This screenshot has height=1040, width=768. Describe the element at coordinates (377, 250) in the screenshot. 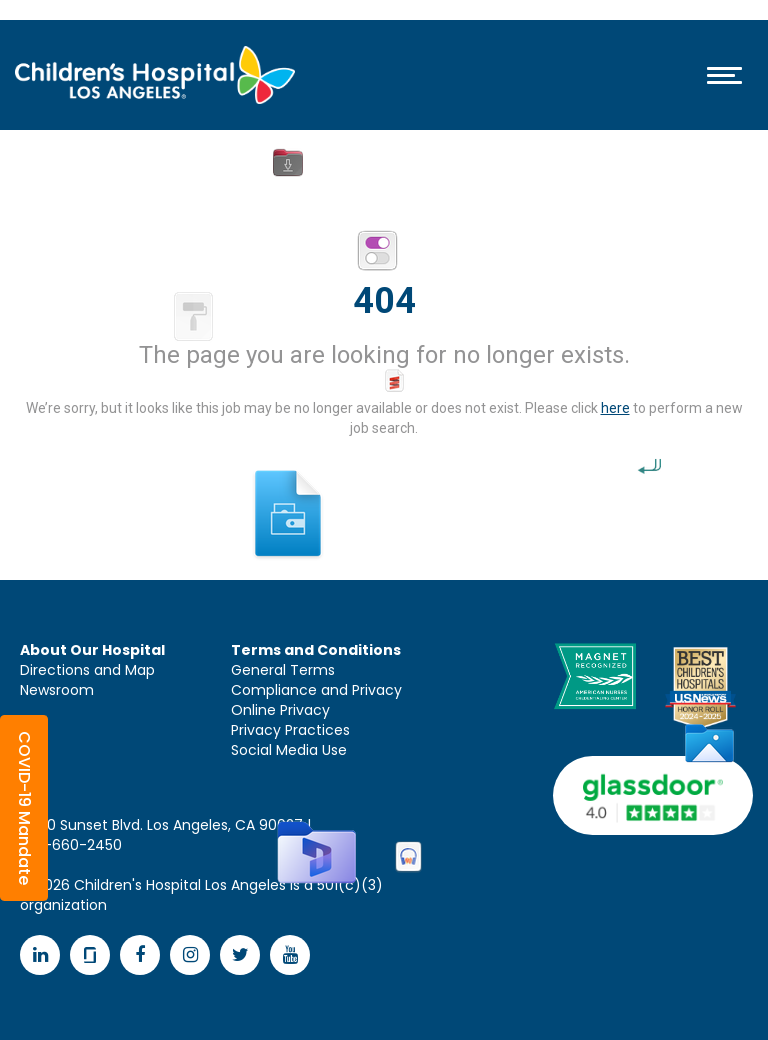

I see `open unity tweak tool settings` at that location.